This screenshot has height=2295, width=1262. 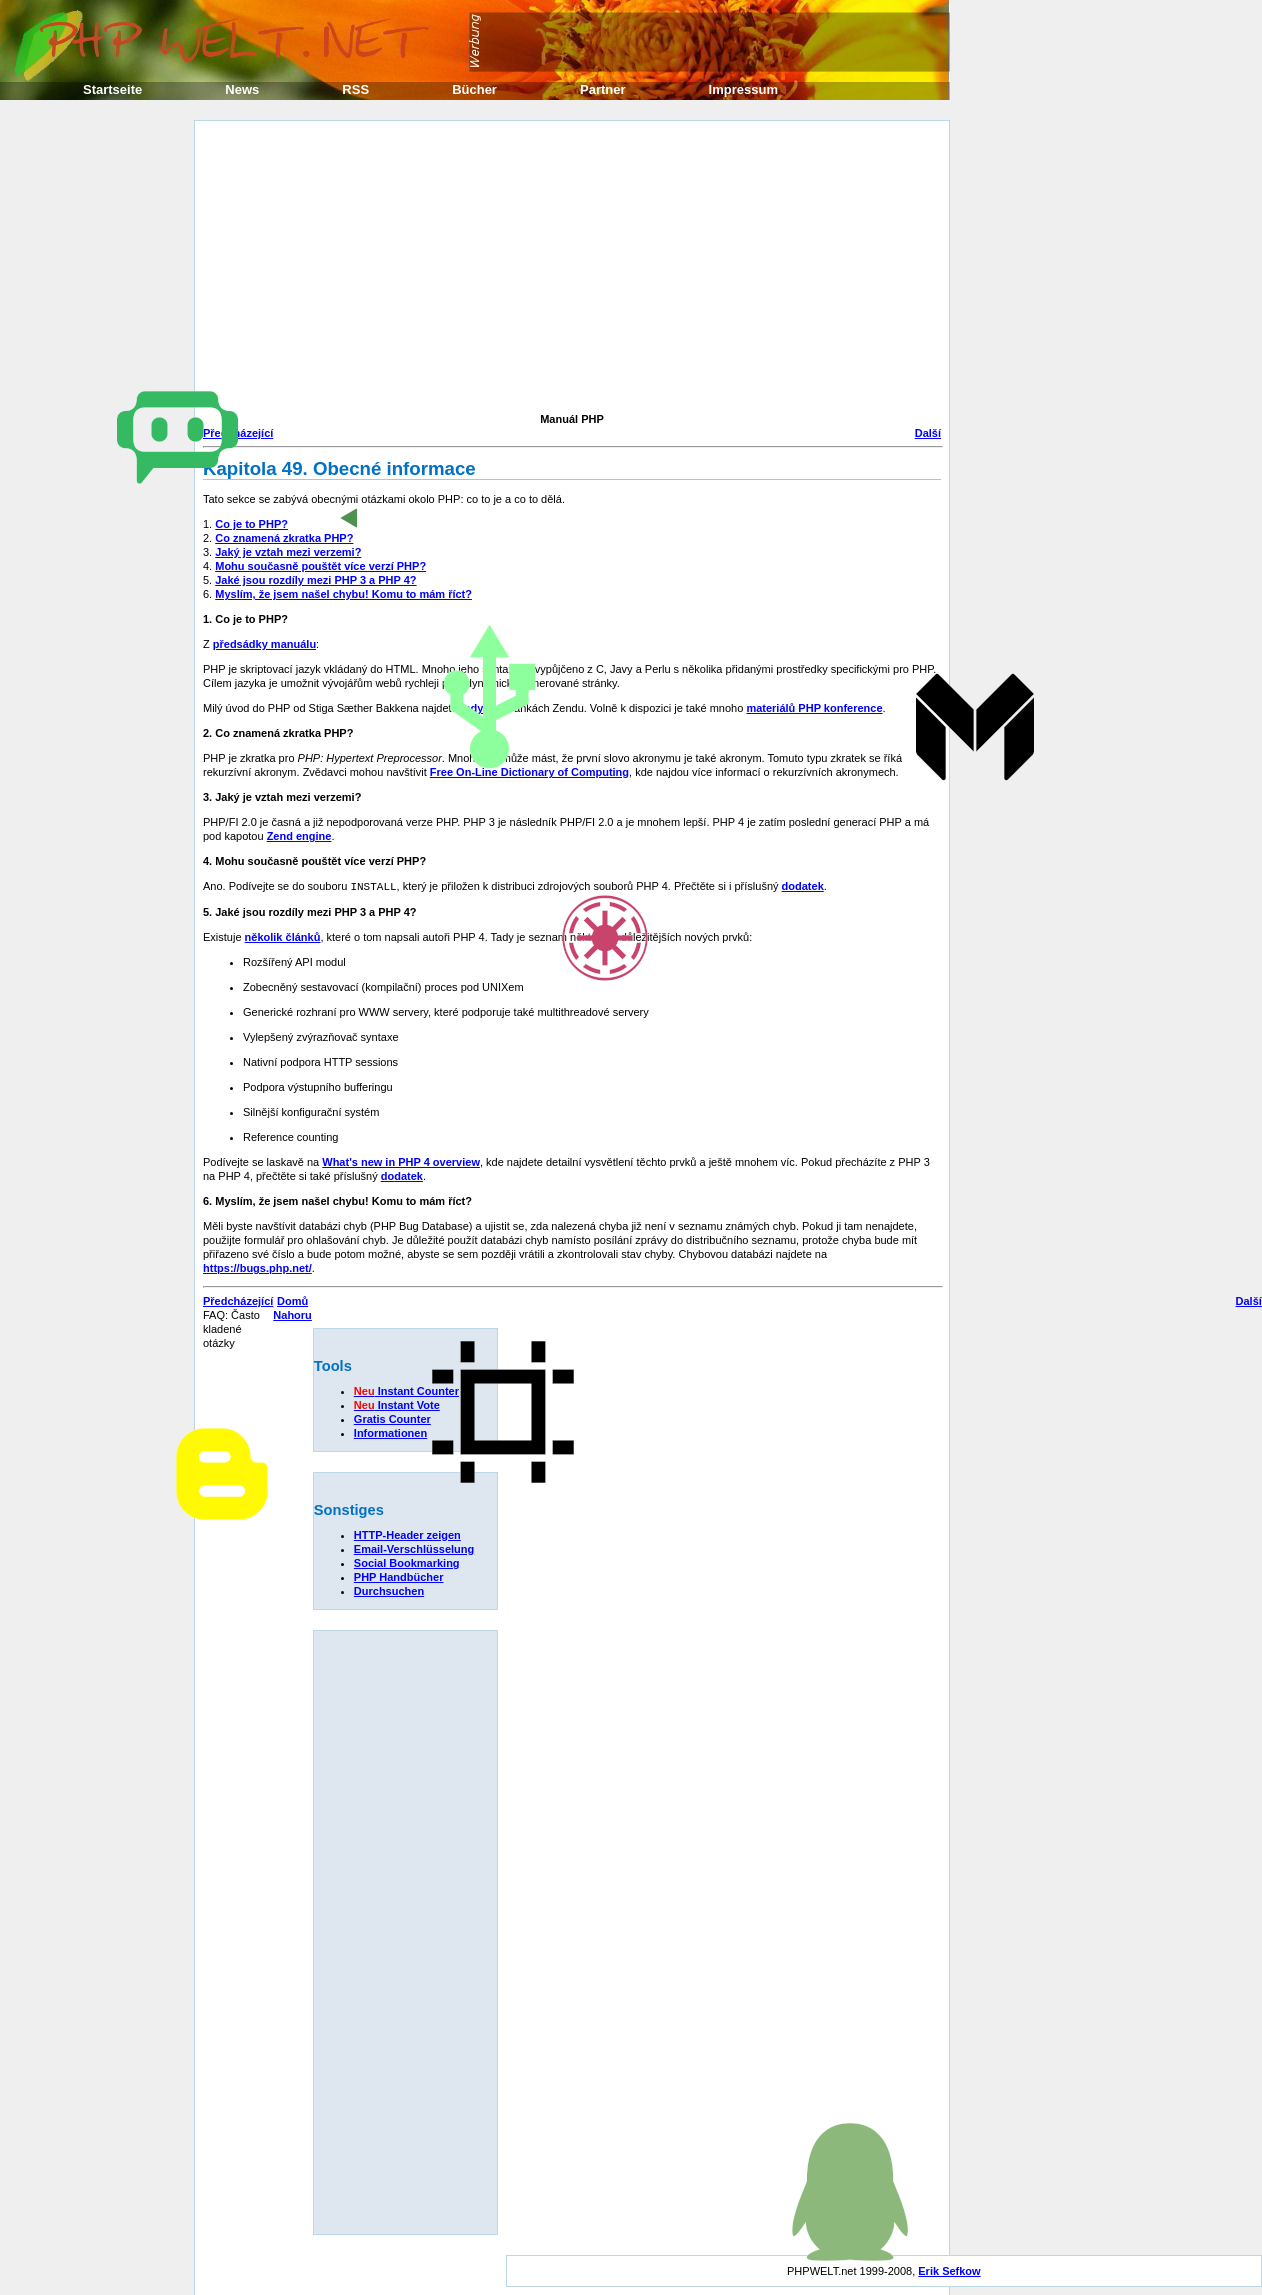 I want to click on open the Poe AI chat app, so click(x=177, y=437).